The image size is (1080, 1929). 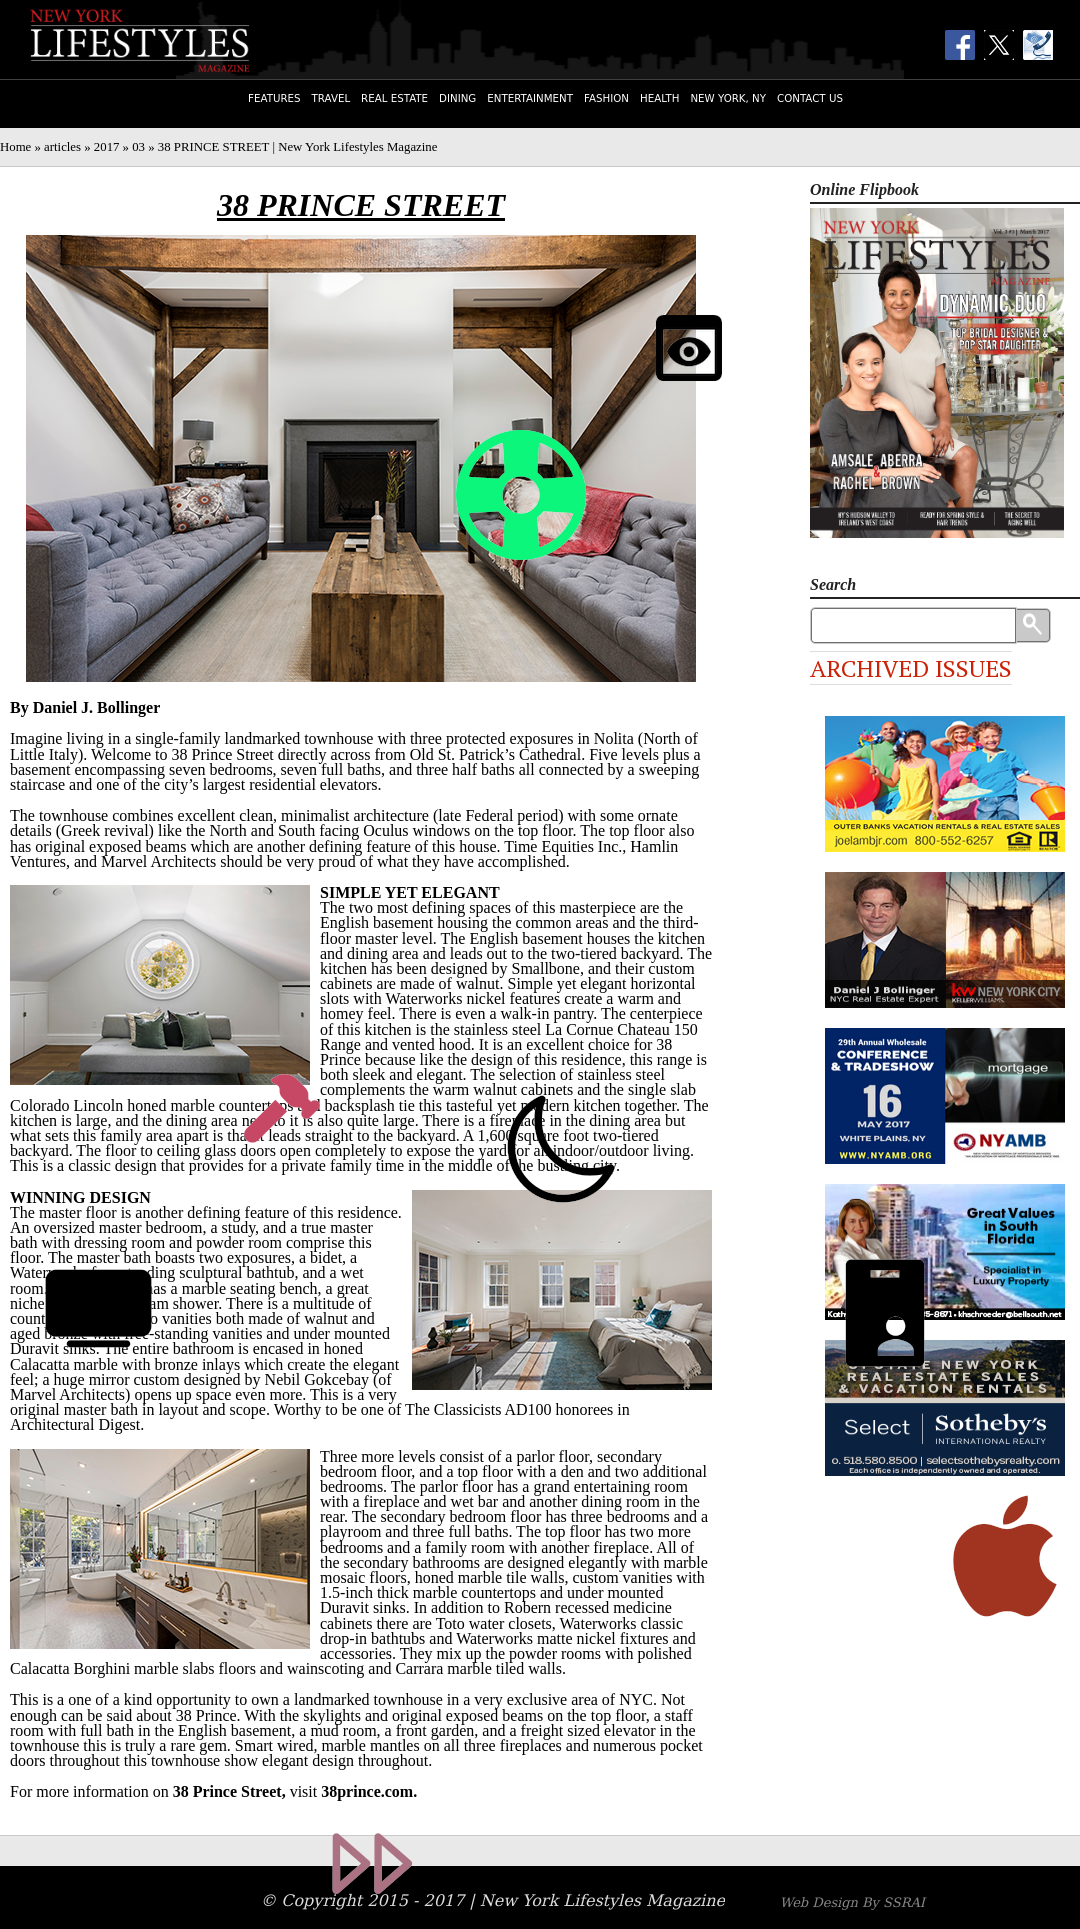 What do you see at coordinates (561, 1149) in the screenshot?
I see `enable dark mode` at bounding box center [561, 1149].